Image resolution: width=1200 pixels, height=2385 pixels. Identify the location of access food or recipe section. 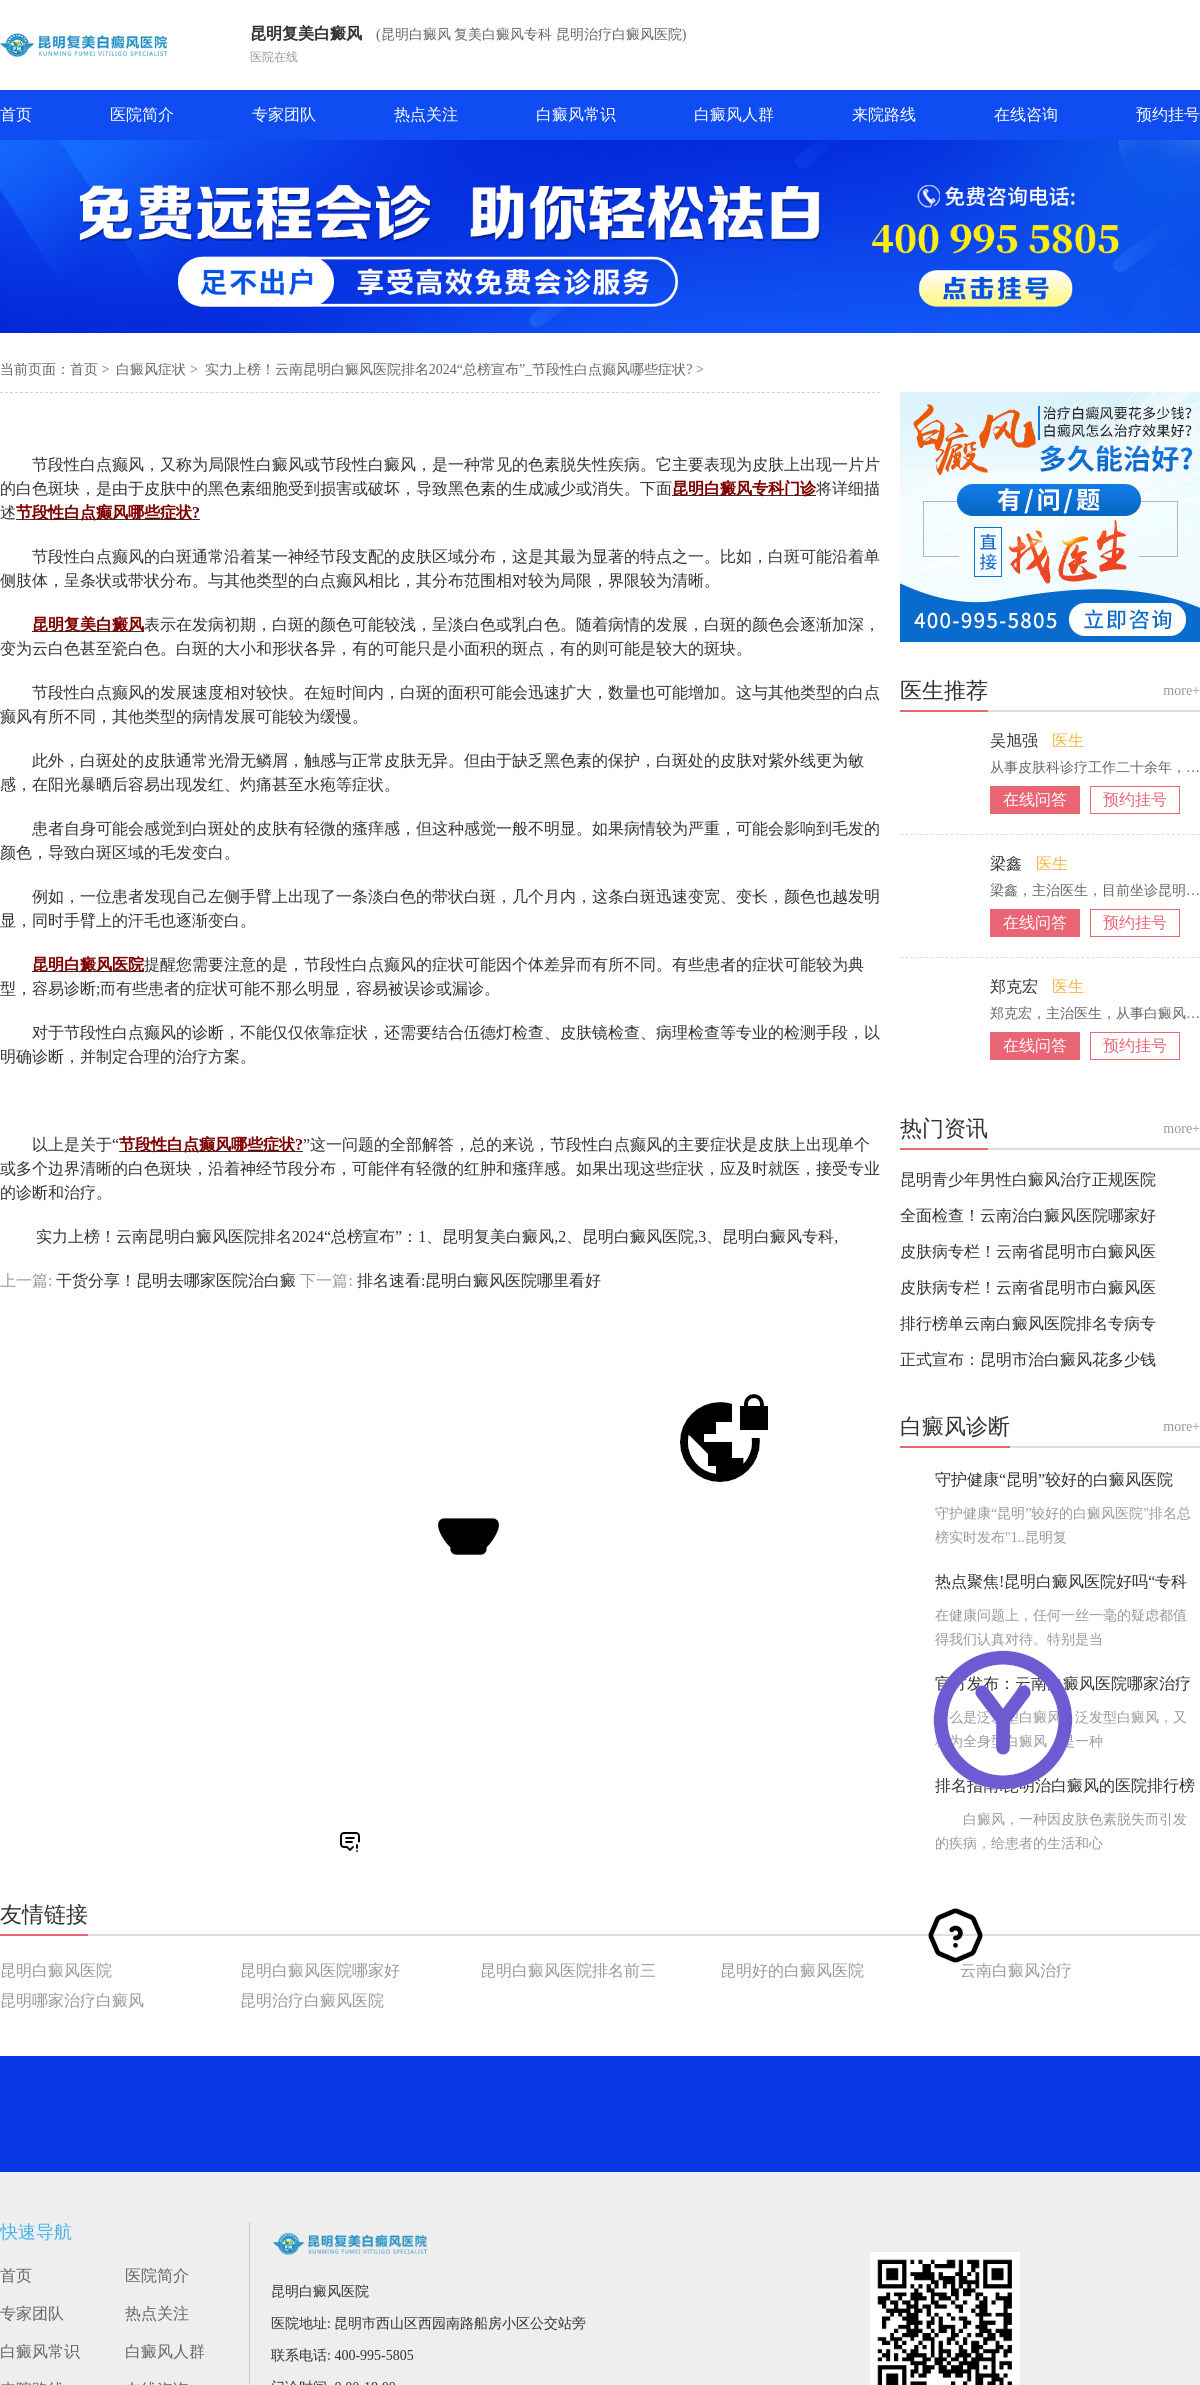
(468, 1533).